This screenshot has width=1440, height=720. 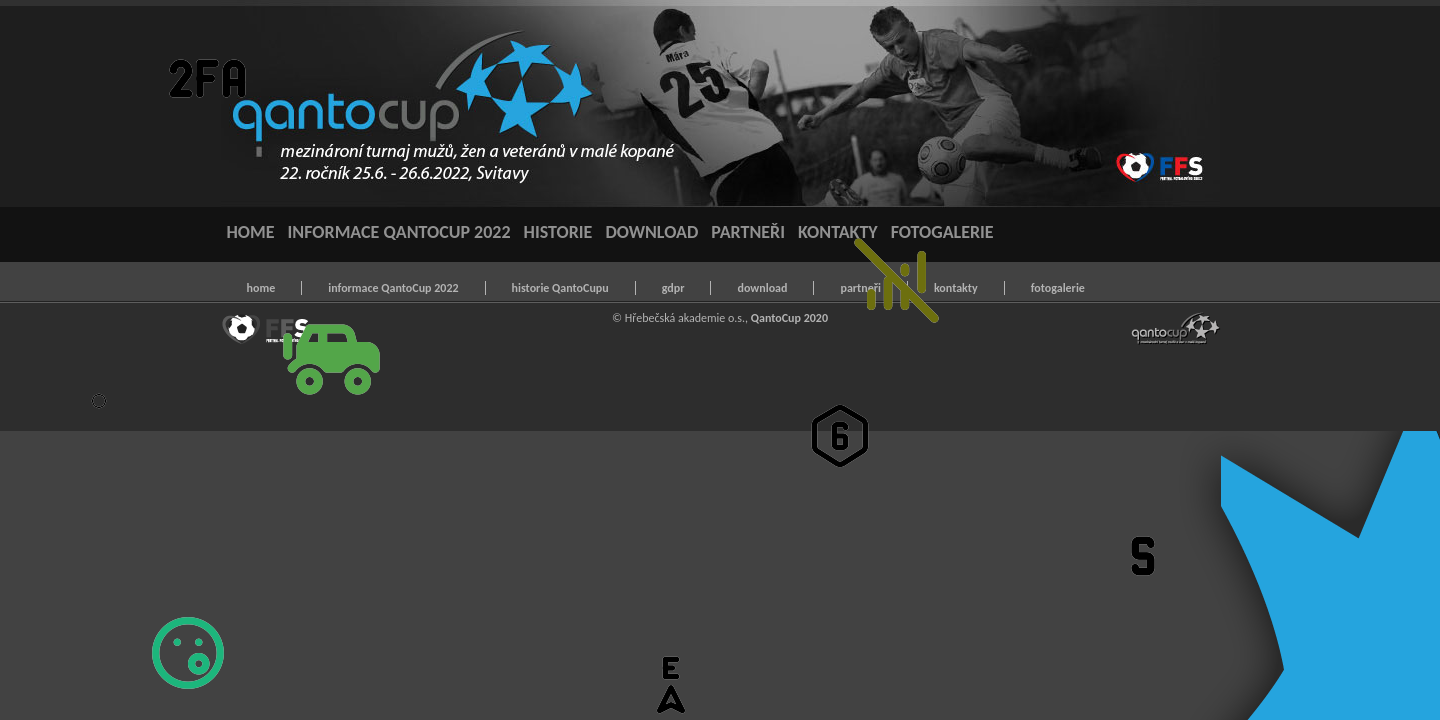 I want to click on indicates step 6 in a multi-step process, so click(x=840, y=436).